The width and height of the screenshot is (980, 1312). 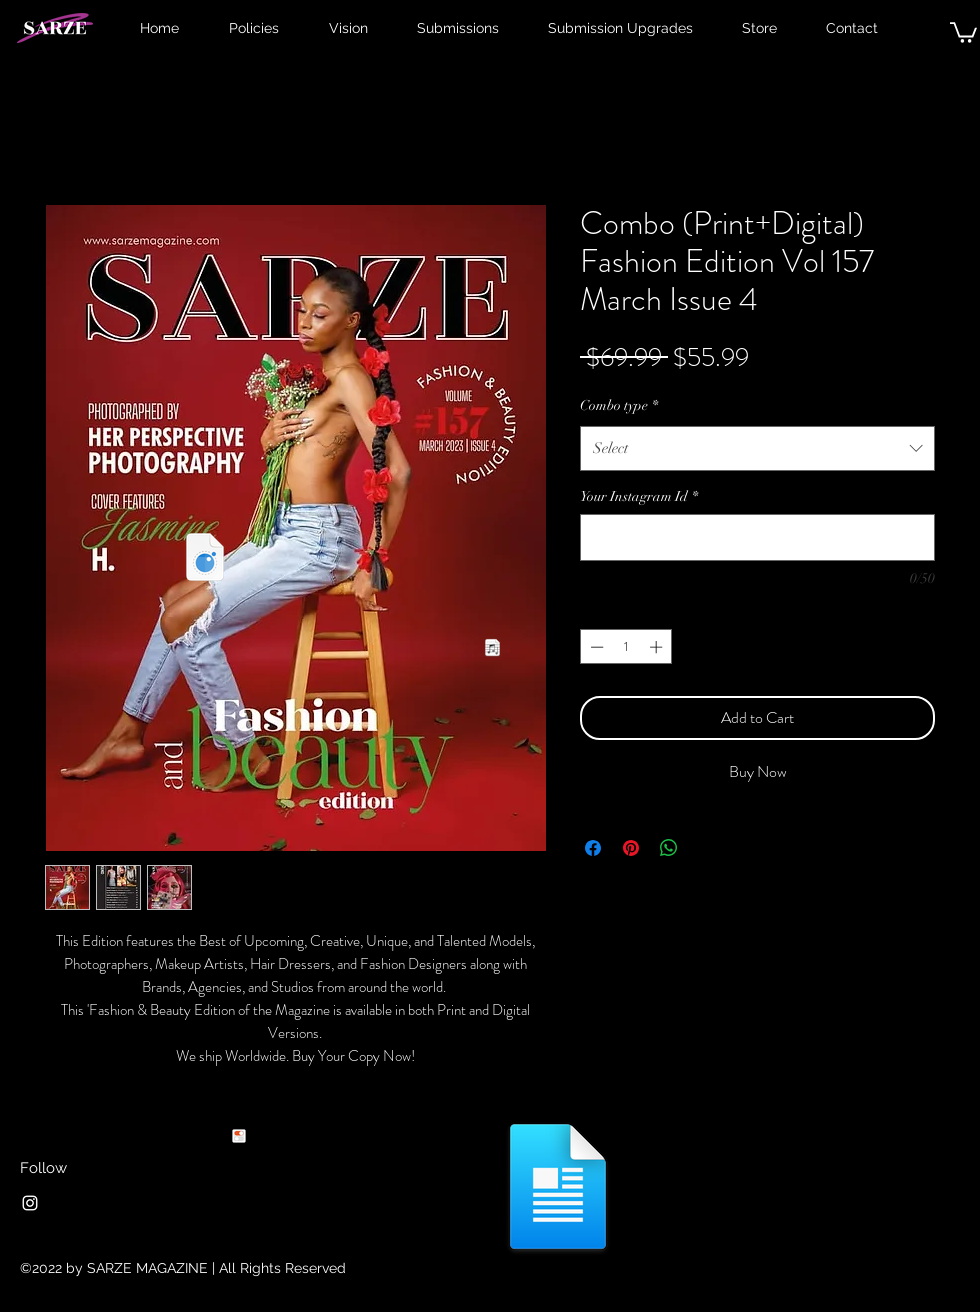 I want to click on an iMelody audio file, so click(x=492, y=647).